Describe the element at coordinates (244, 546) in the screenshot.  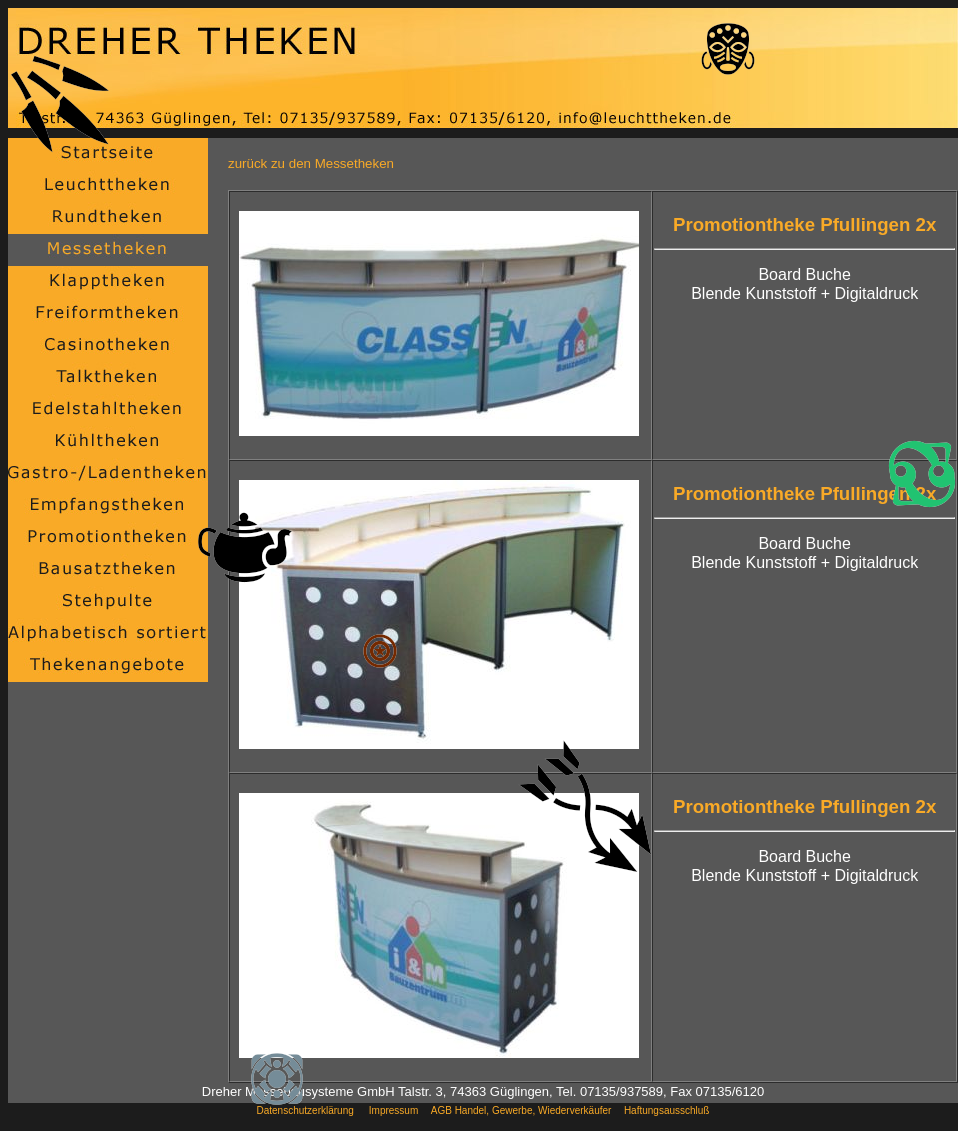
I see `access tea or beverage-related features` at that location.